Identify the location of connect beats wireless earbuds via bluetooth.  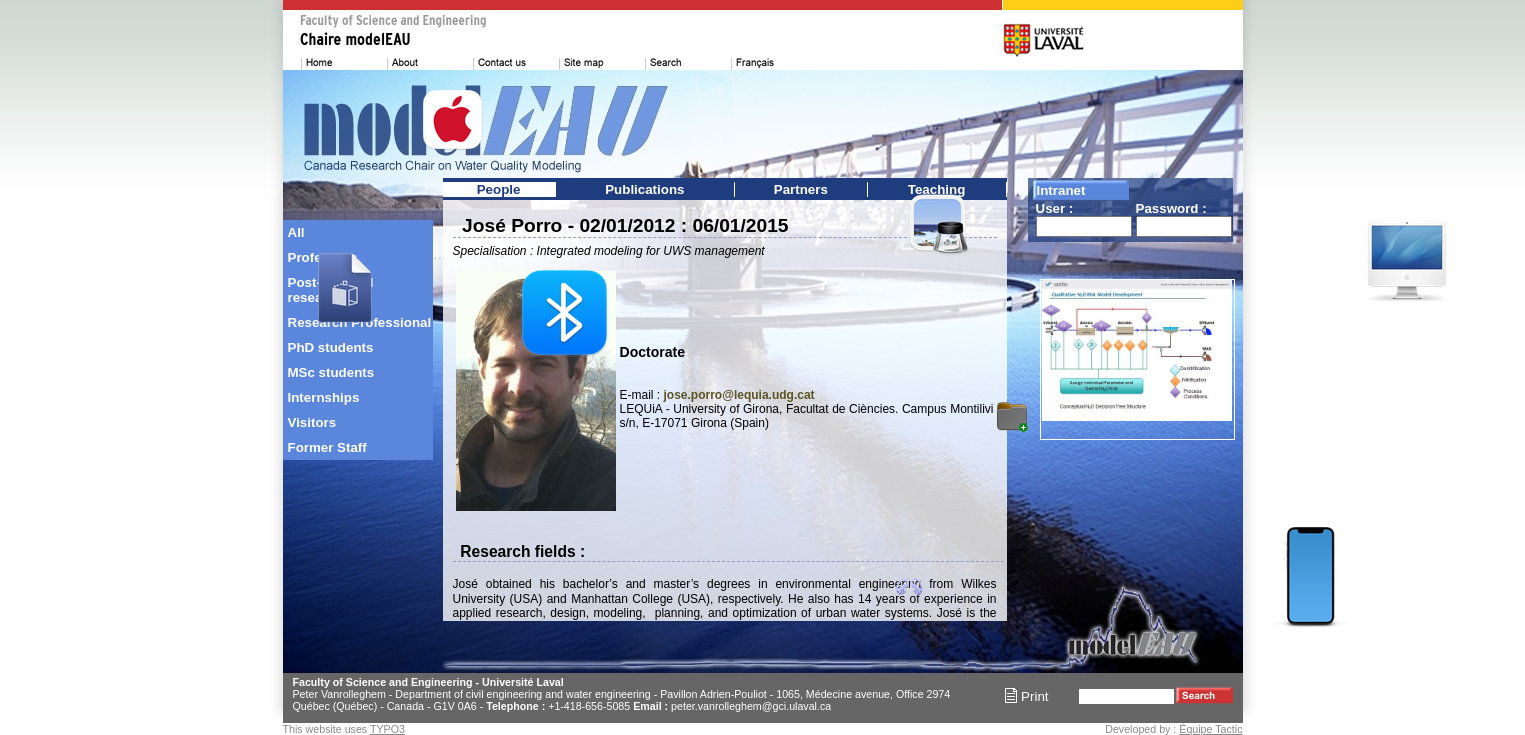
(909, 587).